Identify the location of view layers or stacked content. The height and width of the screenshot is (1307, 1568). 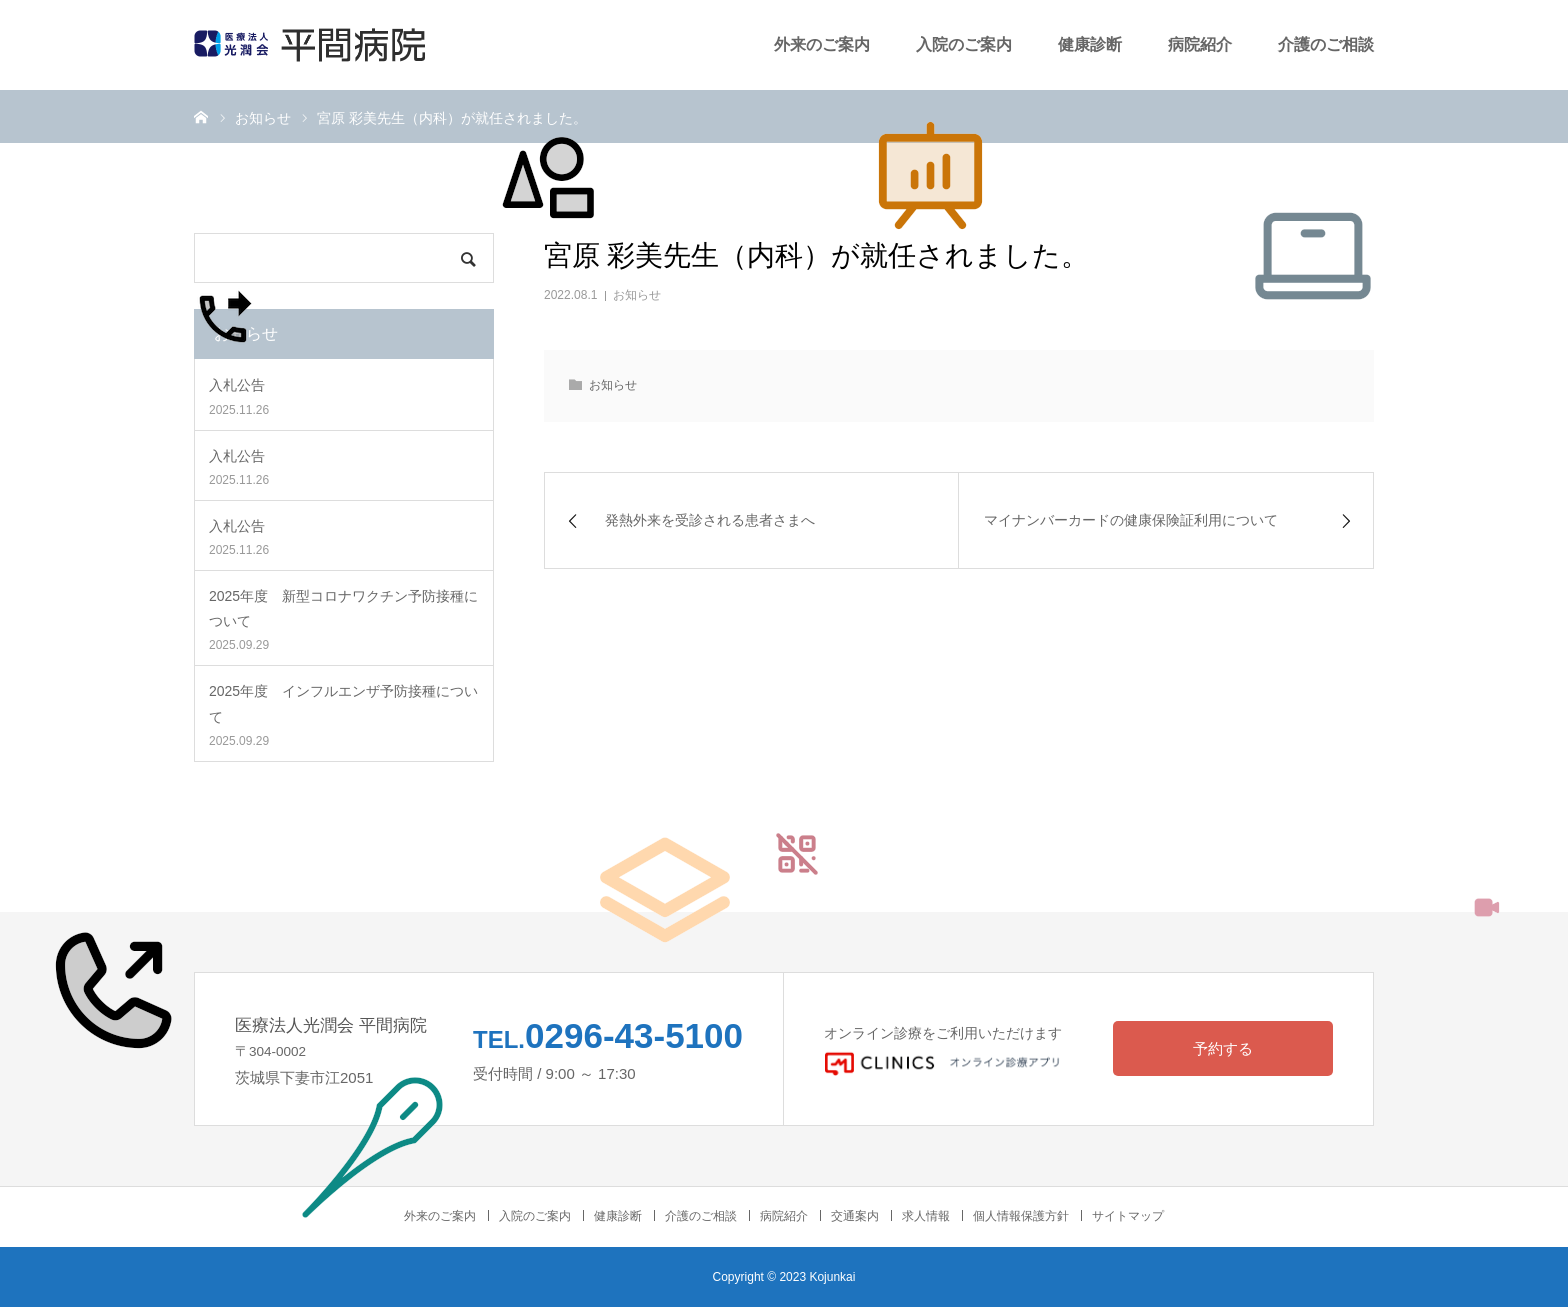
(665, 892).